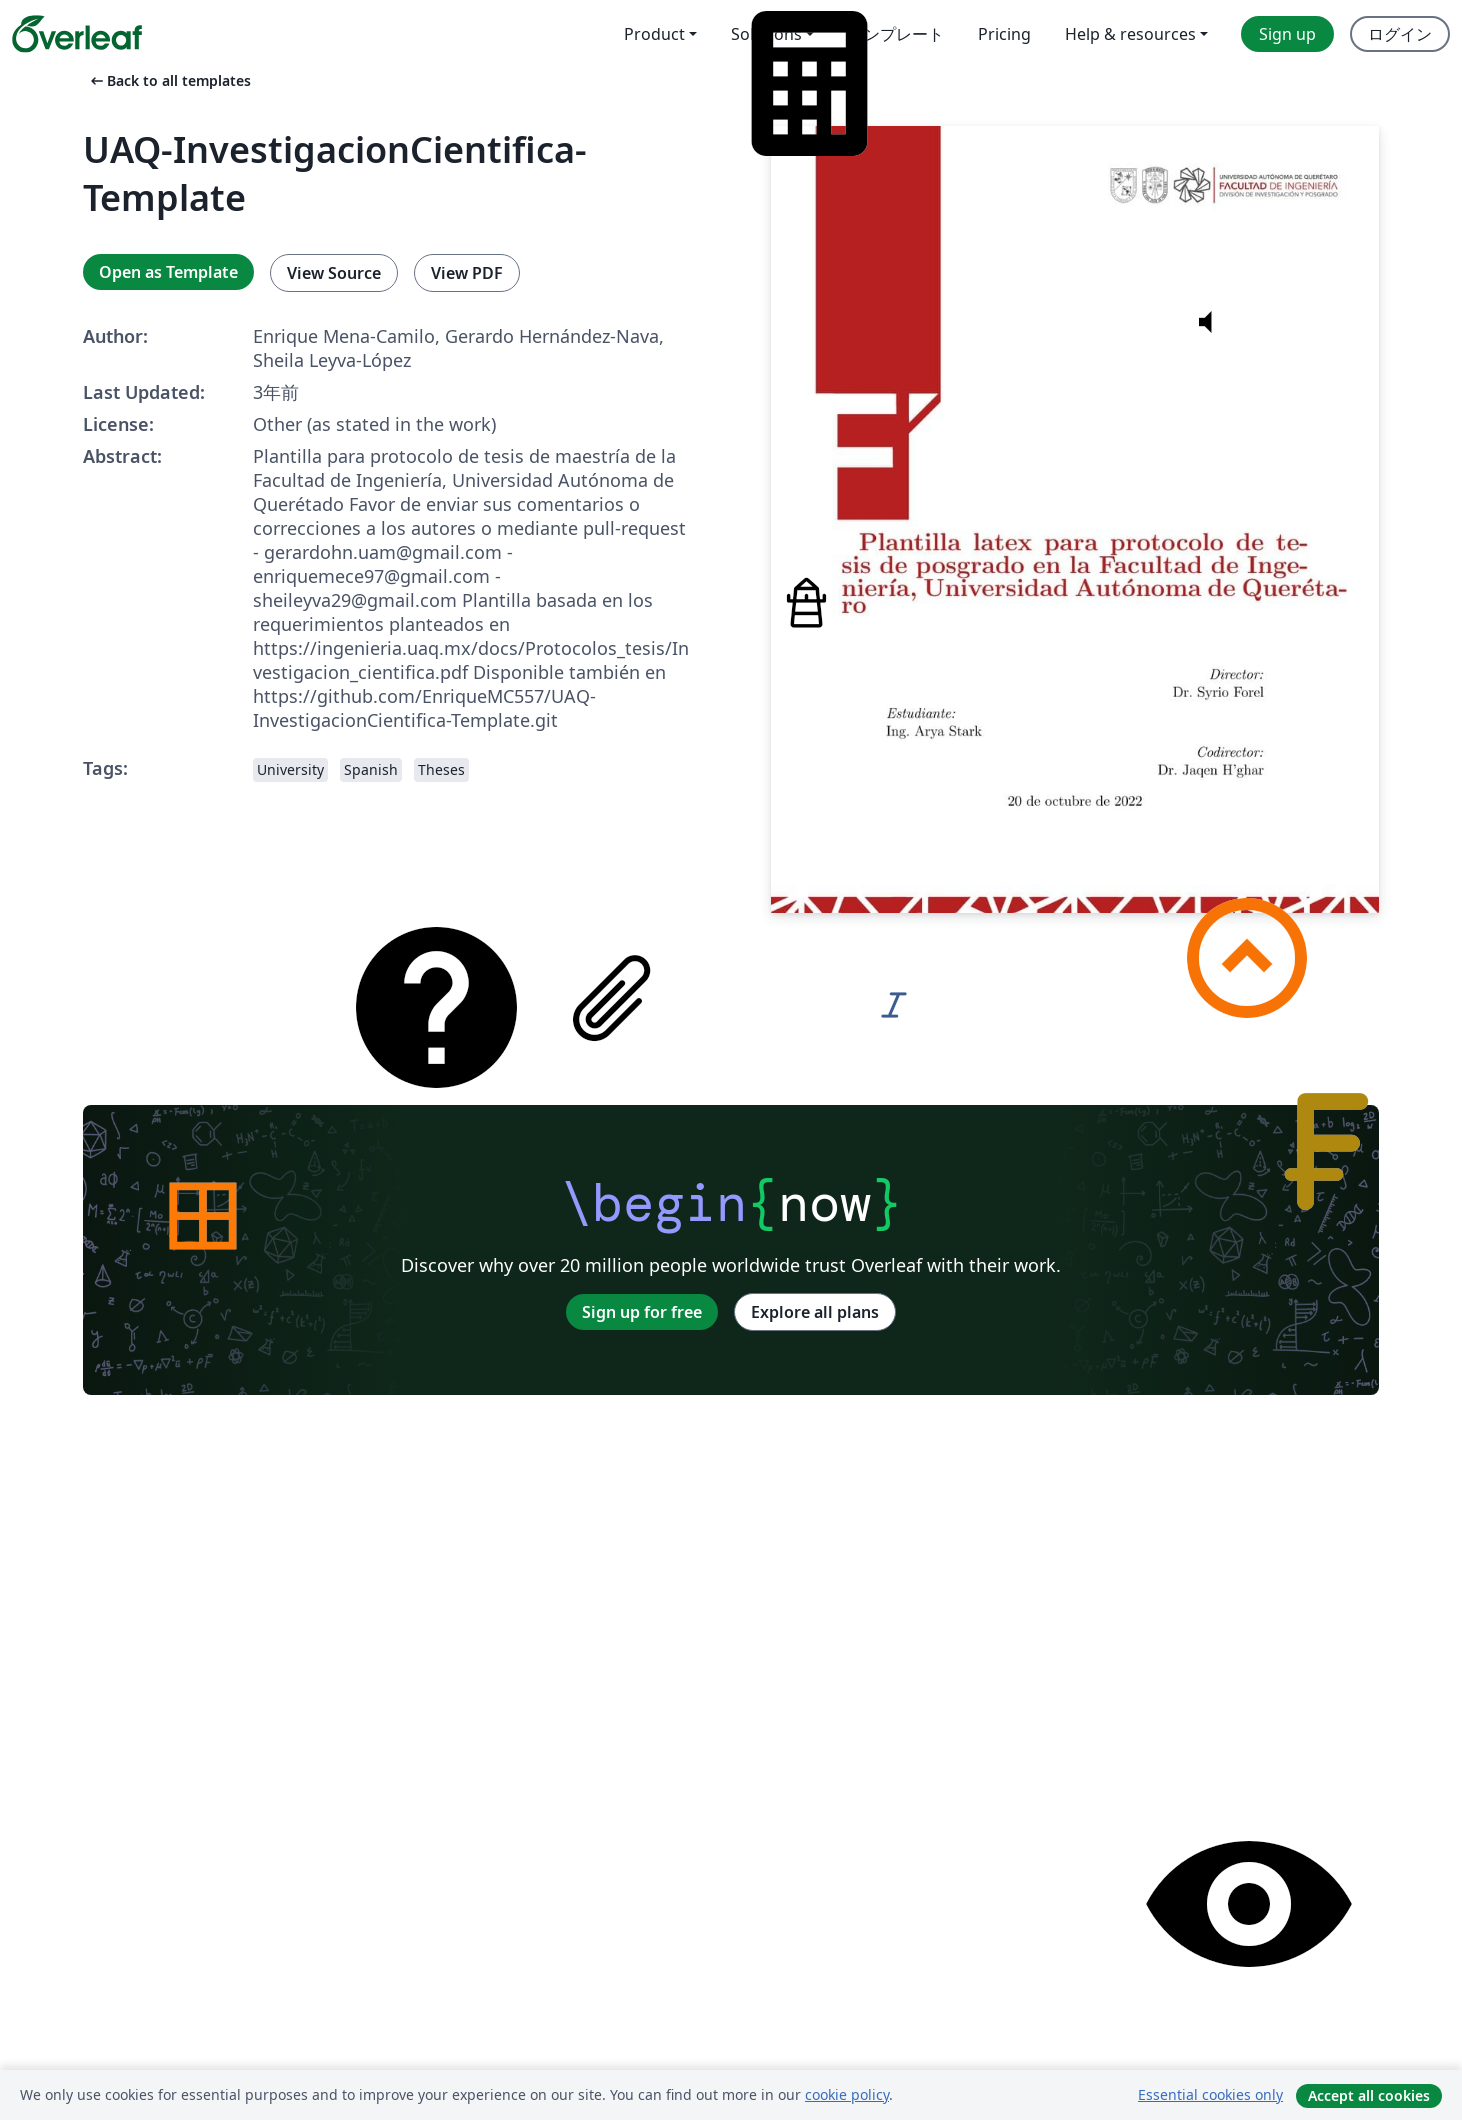 The height and width of the screenshot is (2120, 1462). What do you see at coordinates (1206, 322) in the screenshot?
I see `mute audio or sound` at bounding box center [1206, 322].